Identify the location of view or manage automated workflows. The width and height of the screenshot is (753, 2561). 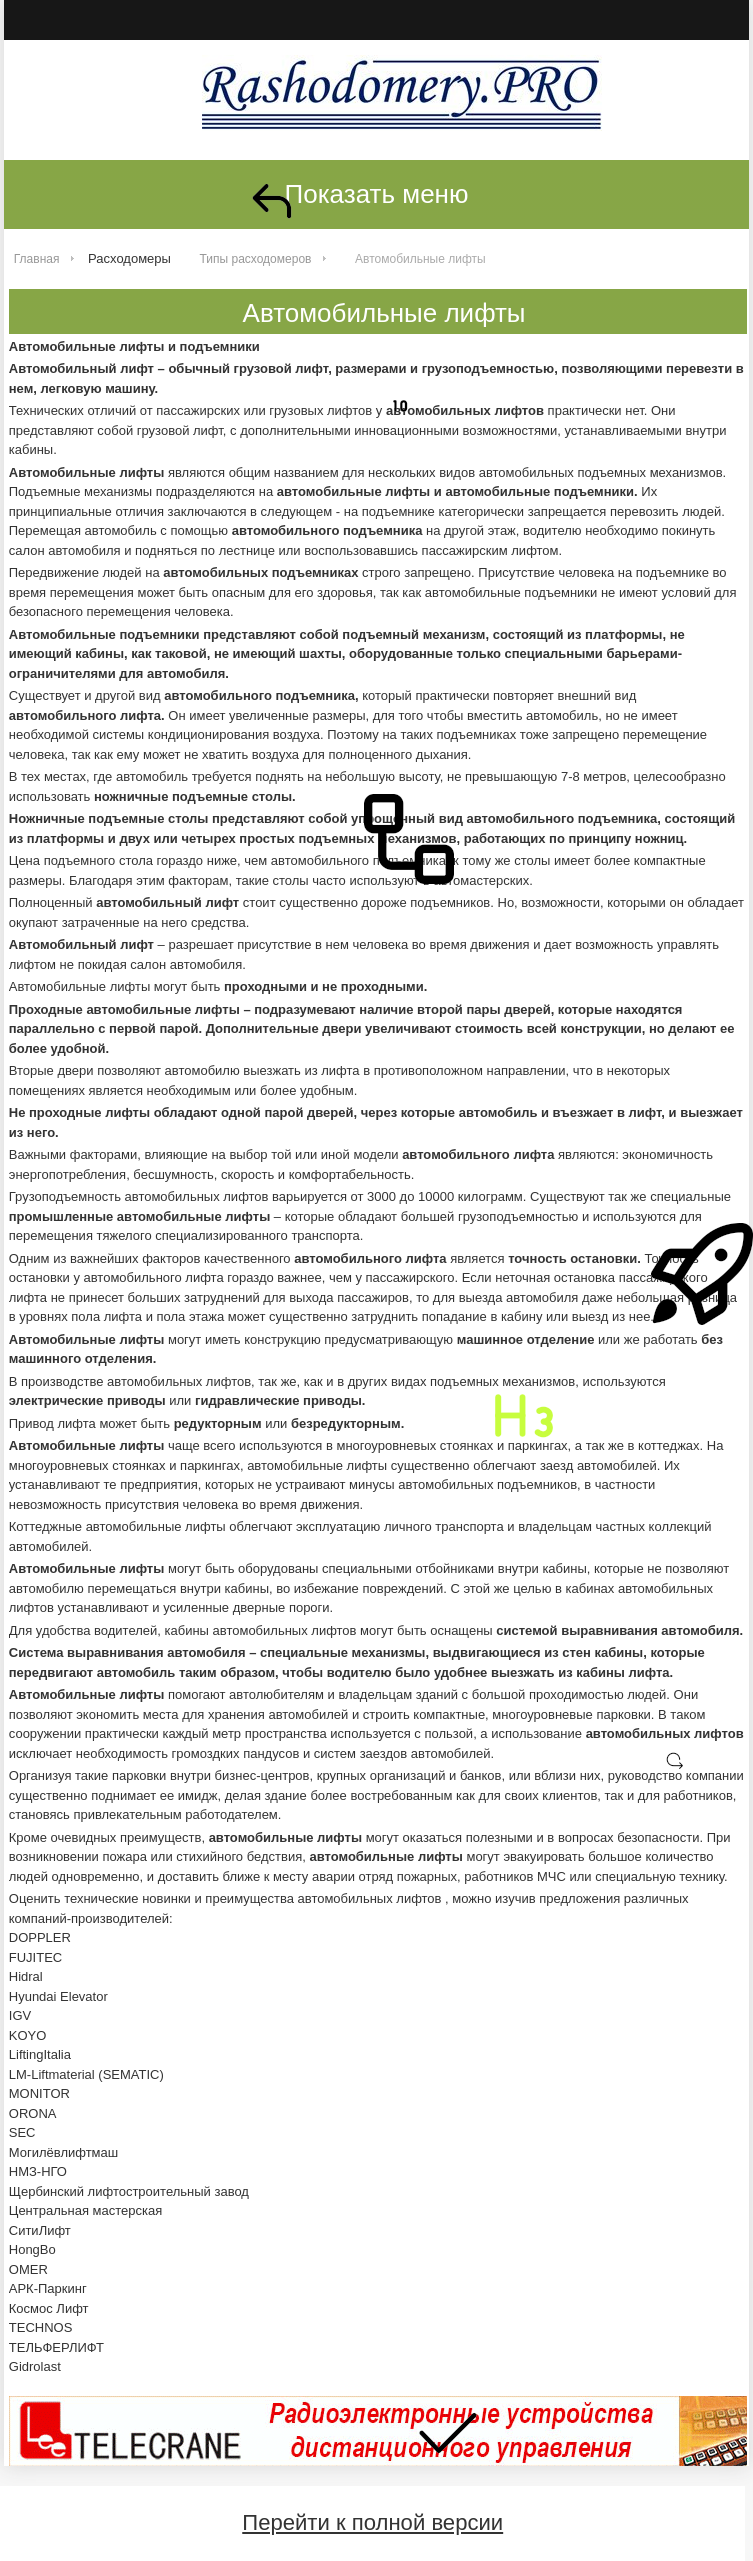
(409, 839).